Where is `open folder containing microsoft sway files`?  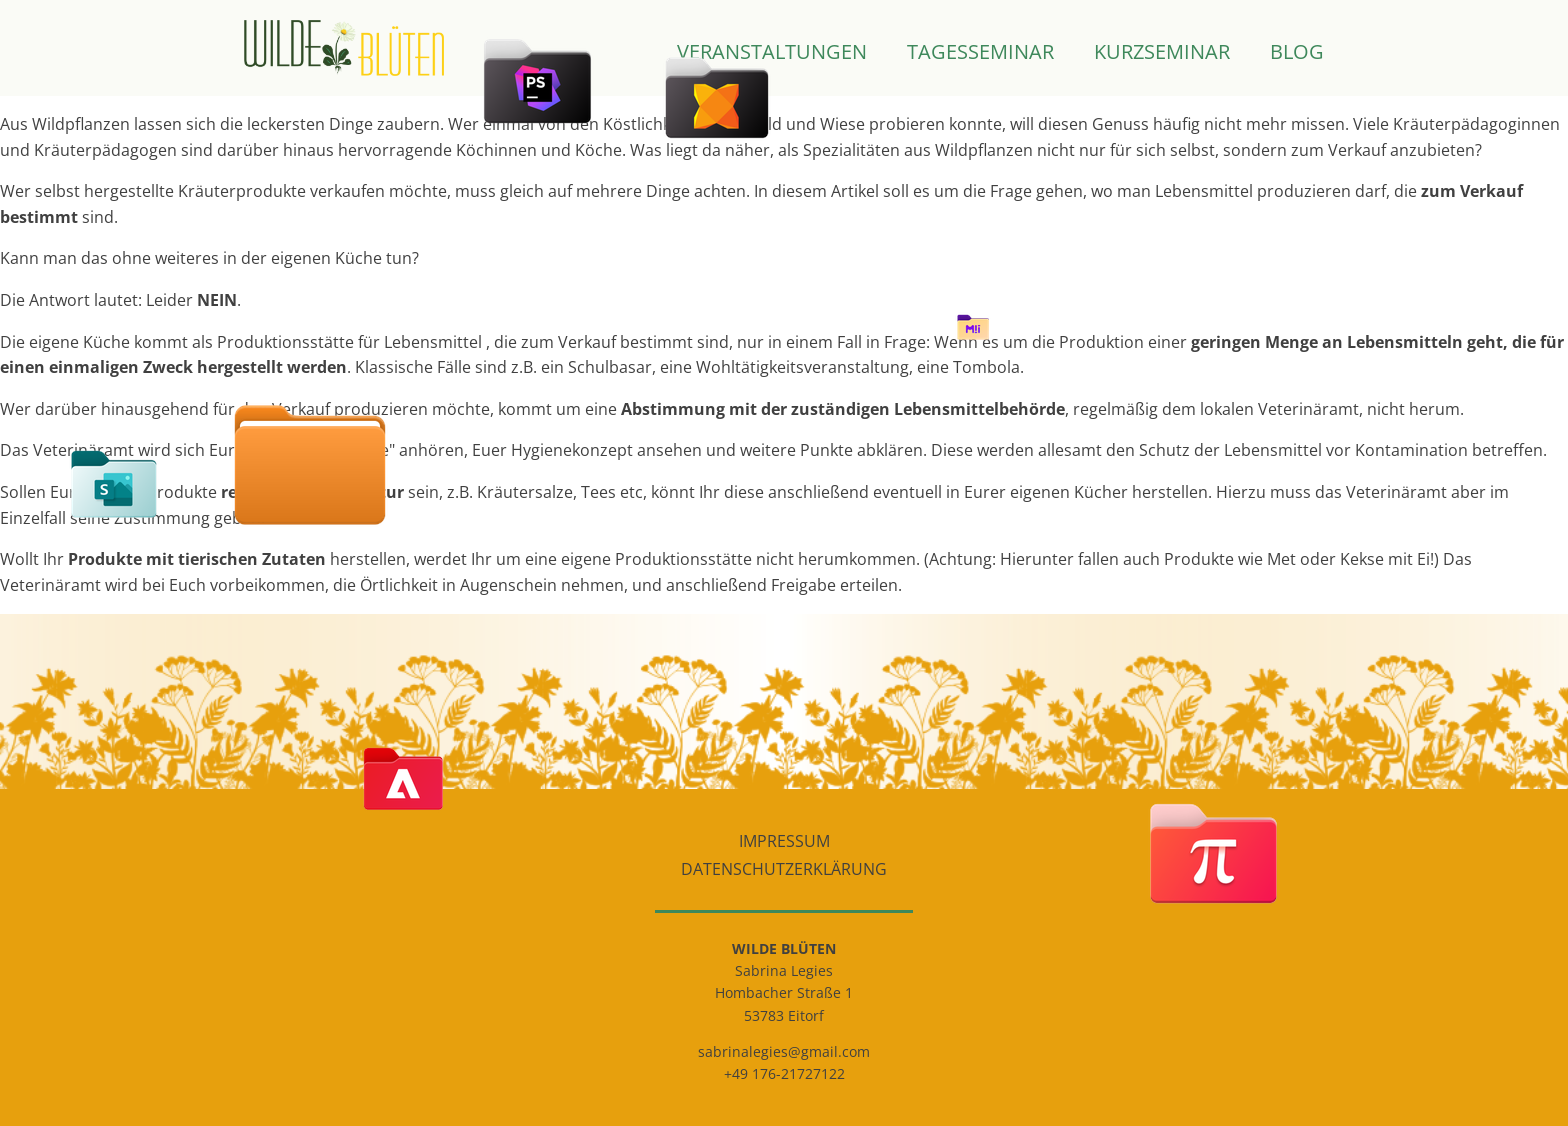 open folder containing microsoft sway files is located at coordinates (113, 486).